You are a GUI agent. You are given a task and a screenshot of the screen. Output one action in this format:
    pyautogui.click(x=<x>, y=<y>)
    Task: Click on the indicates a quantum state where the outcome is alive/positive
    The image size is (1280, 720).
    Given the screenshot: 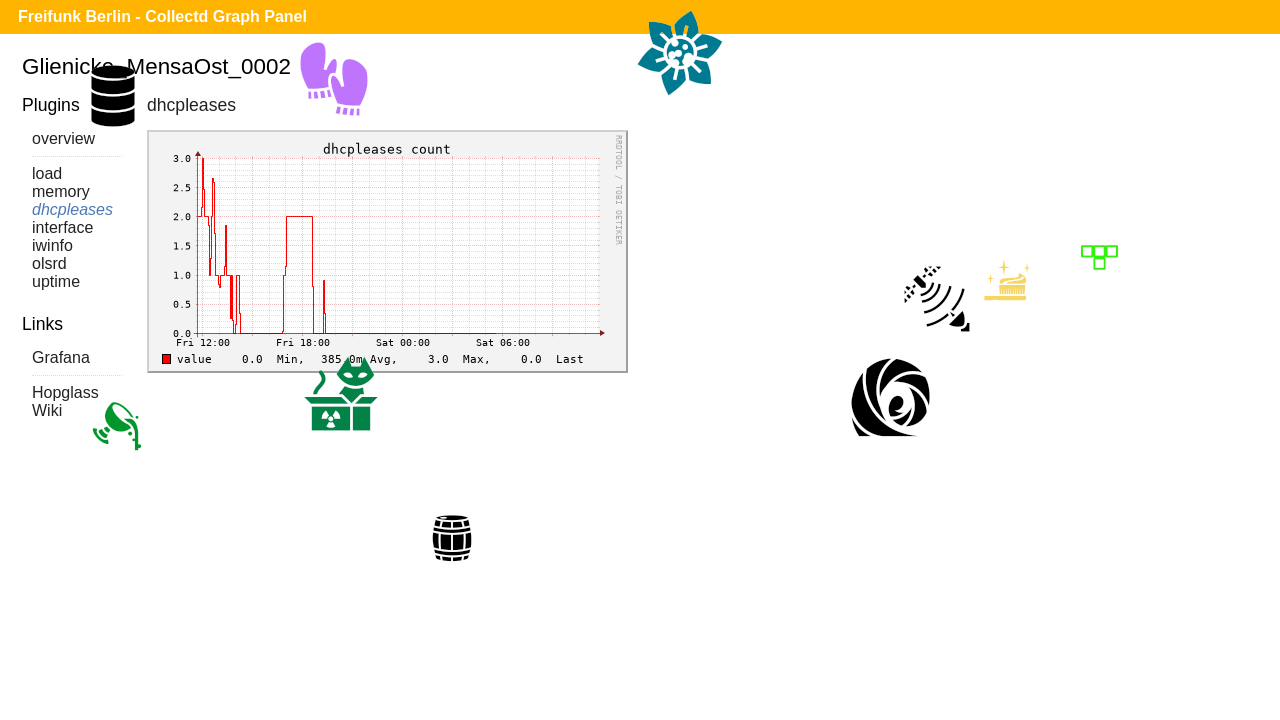 What is the action you would take?
    pyautogui.click(x=341, y=394)
    